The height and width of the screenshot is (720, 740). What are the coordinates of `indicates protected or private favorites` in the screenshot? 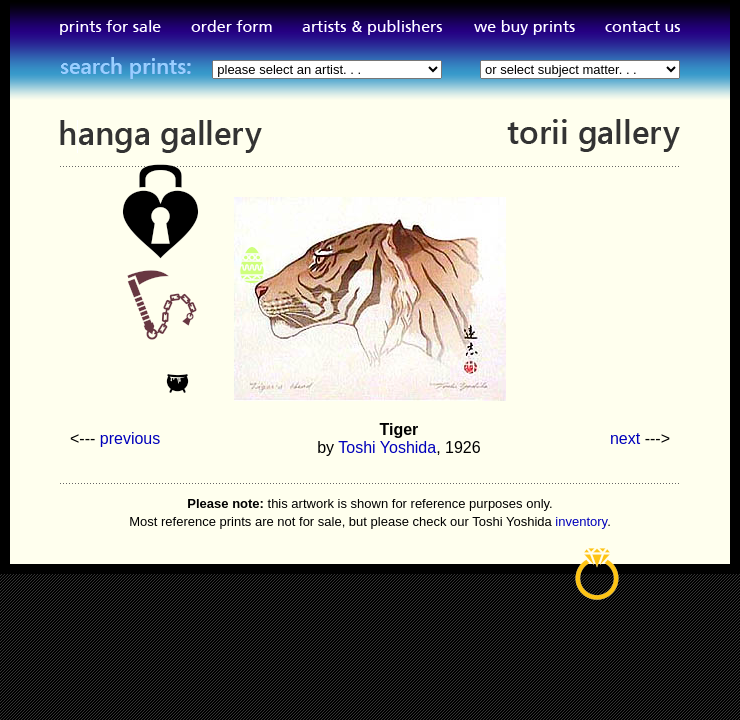 It's located at (160, 211).